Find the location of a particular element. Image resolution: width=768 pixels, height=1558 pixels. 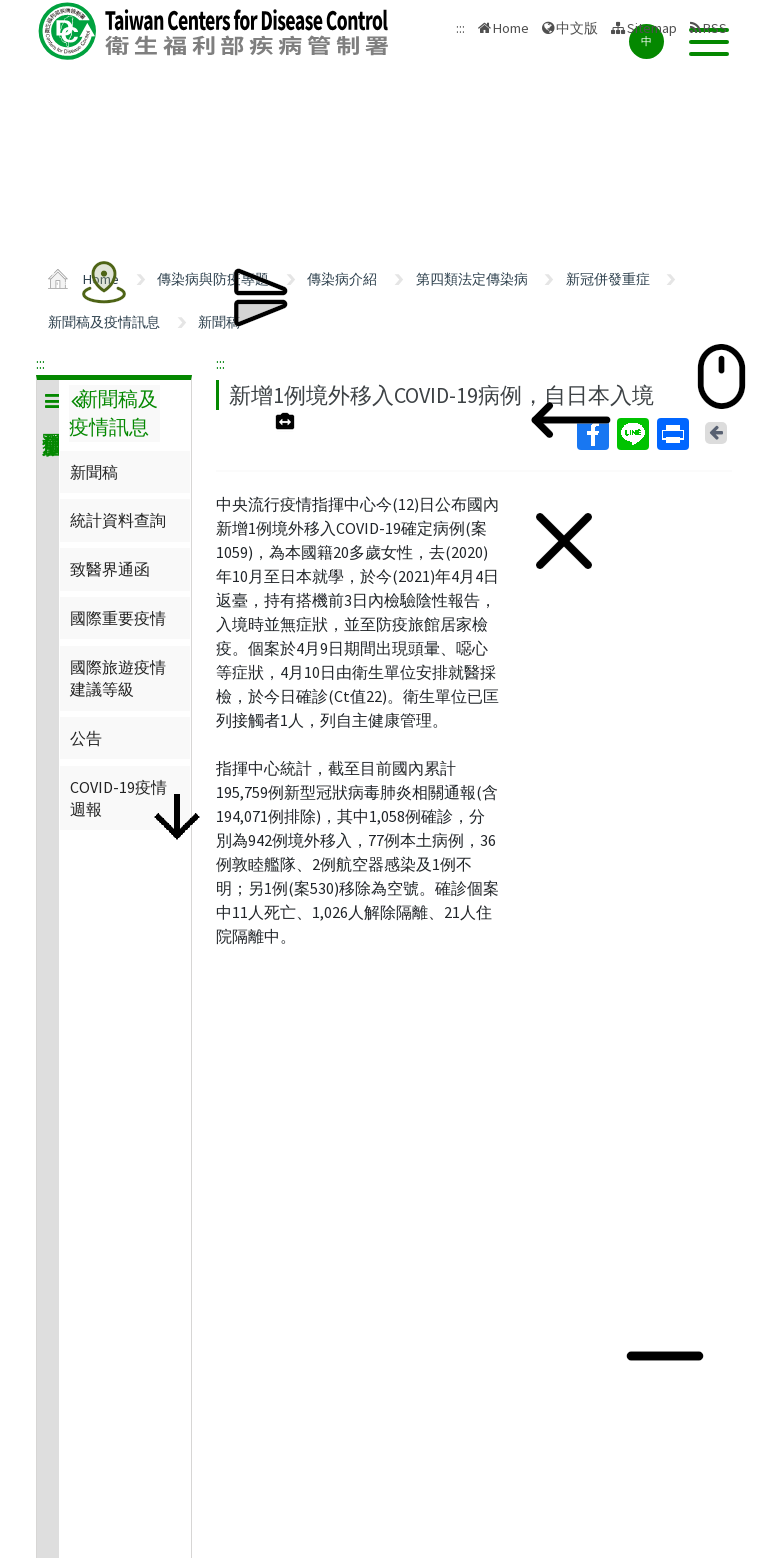

switch between front and rear camera is located at coordinates (285, 422).